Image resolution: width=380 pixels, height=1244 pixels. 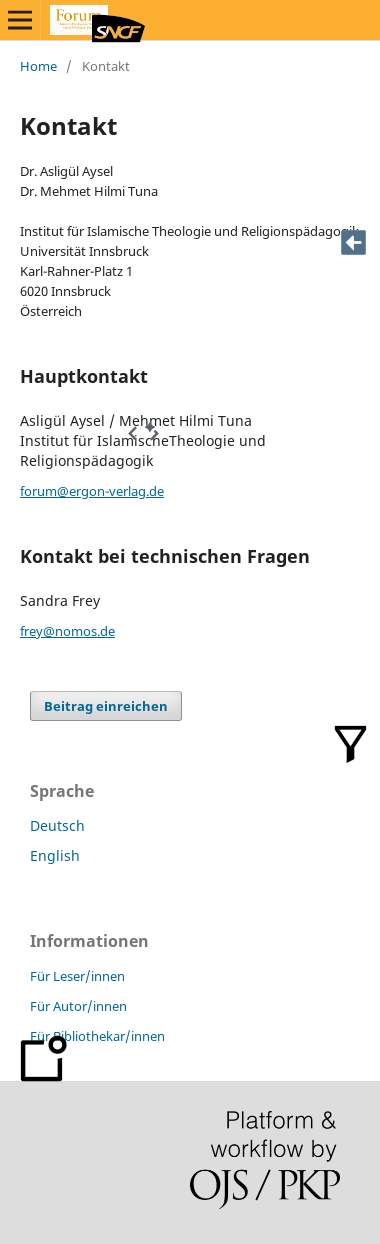 What do you see at coordinates (353, 242) in the screenshot?
I see `go back to the previous screen` at bounding box center [353, 242].